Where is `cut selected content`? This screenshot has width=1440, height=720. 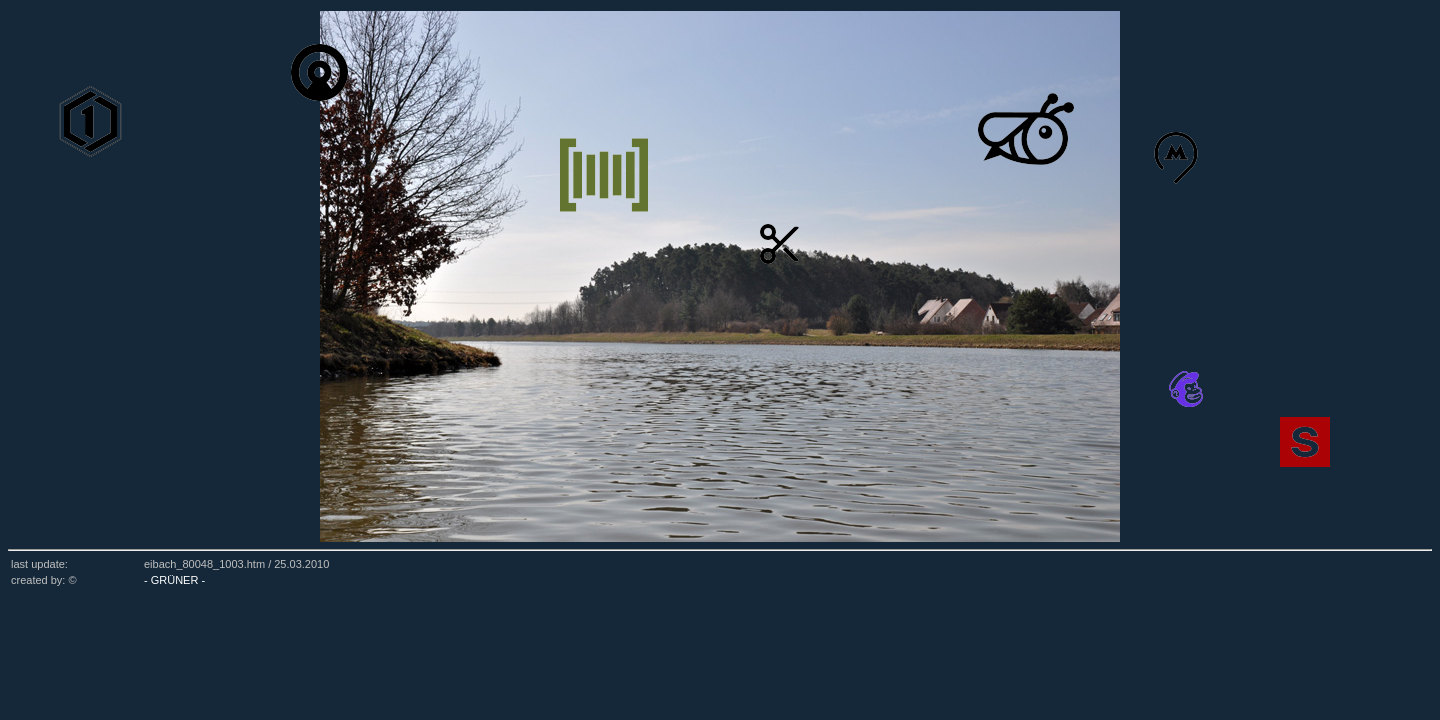 cut selected content is located at coordinates (780, 244).